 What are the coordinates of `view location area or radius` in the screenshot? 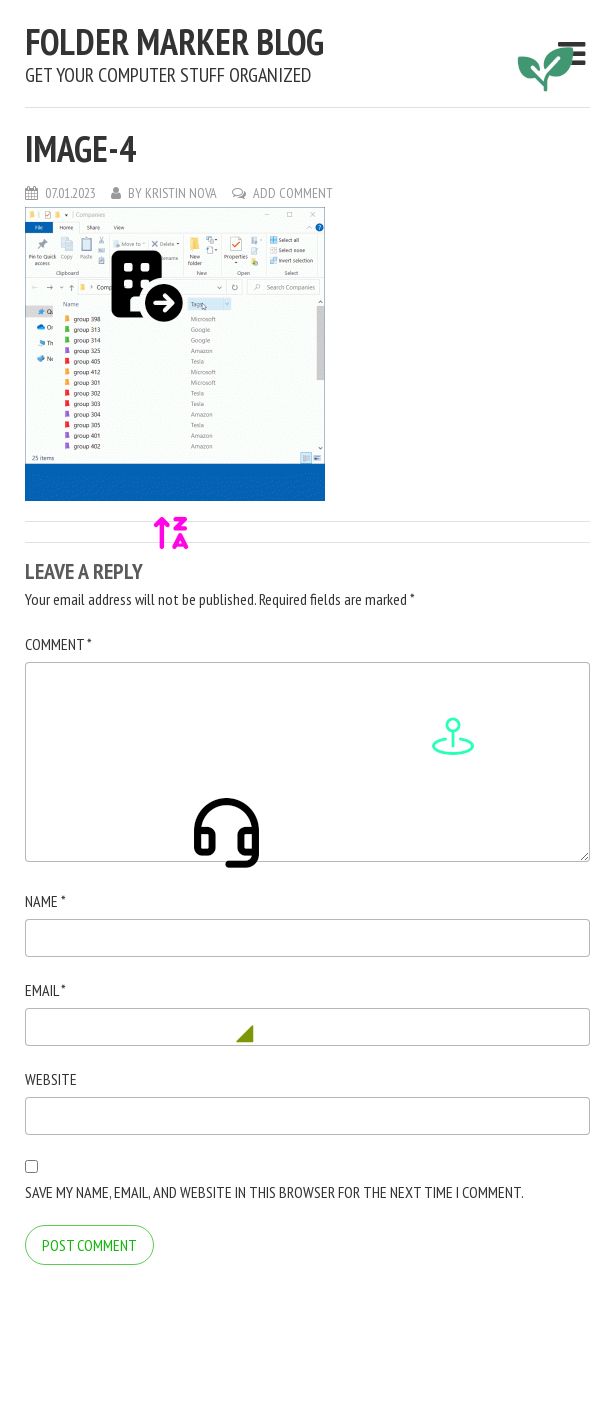 It's located at (453, 737).